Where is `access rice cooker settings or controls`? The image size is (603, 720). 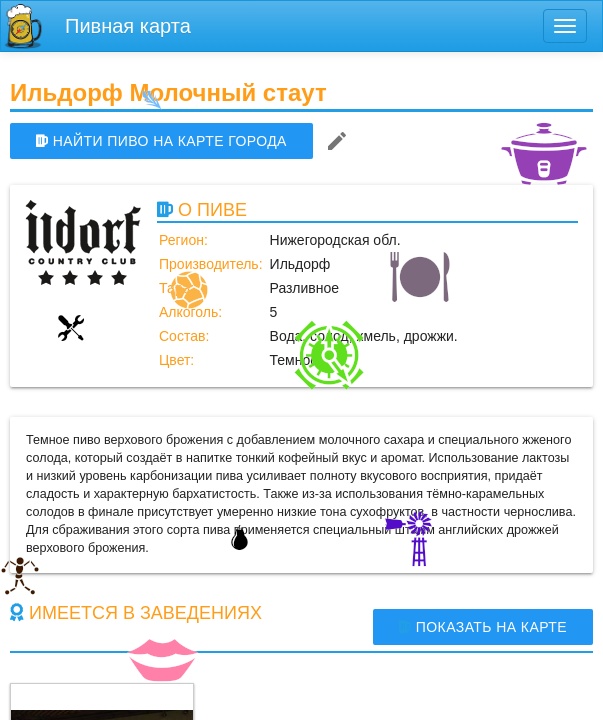 access rice cooker settings or controls is located at coordinates (544, 148).